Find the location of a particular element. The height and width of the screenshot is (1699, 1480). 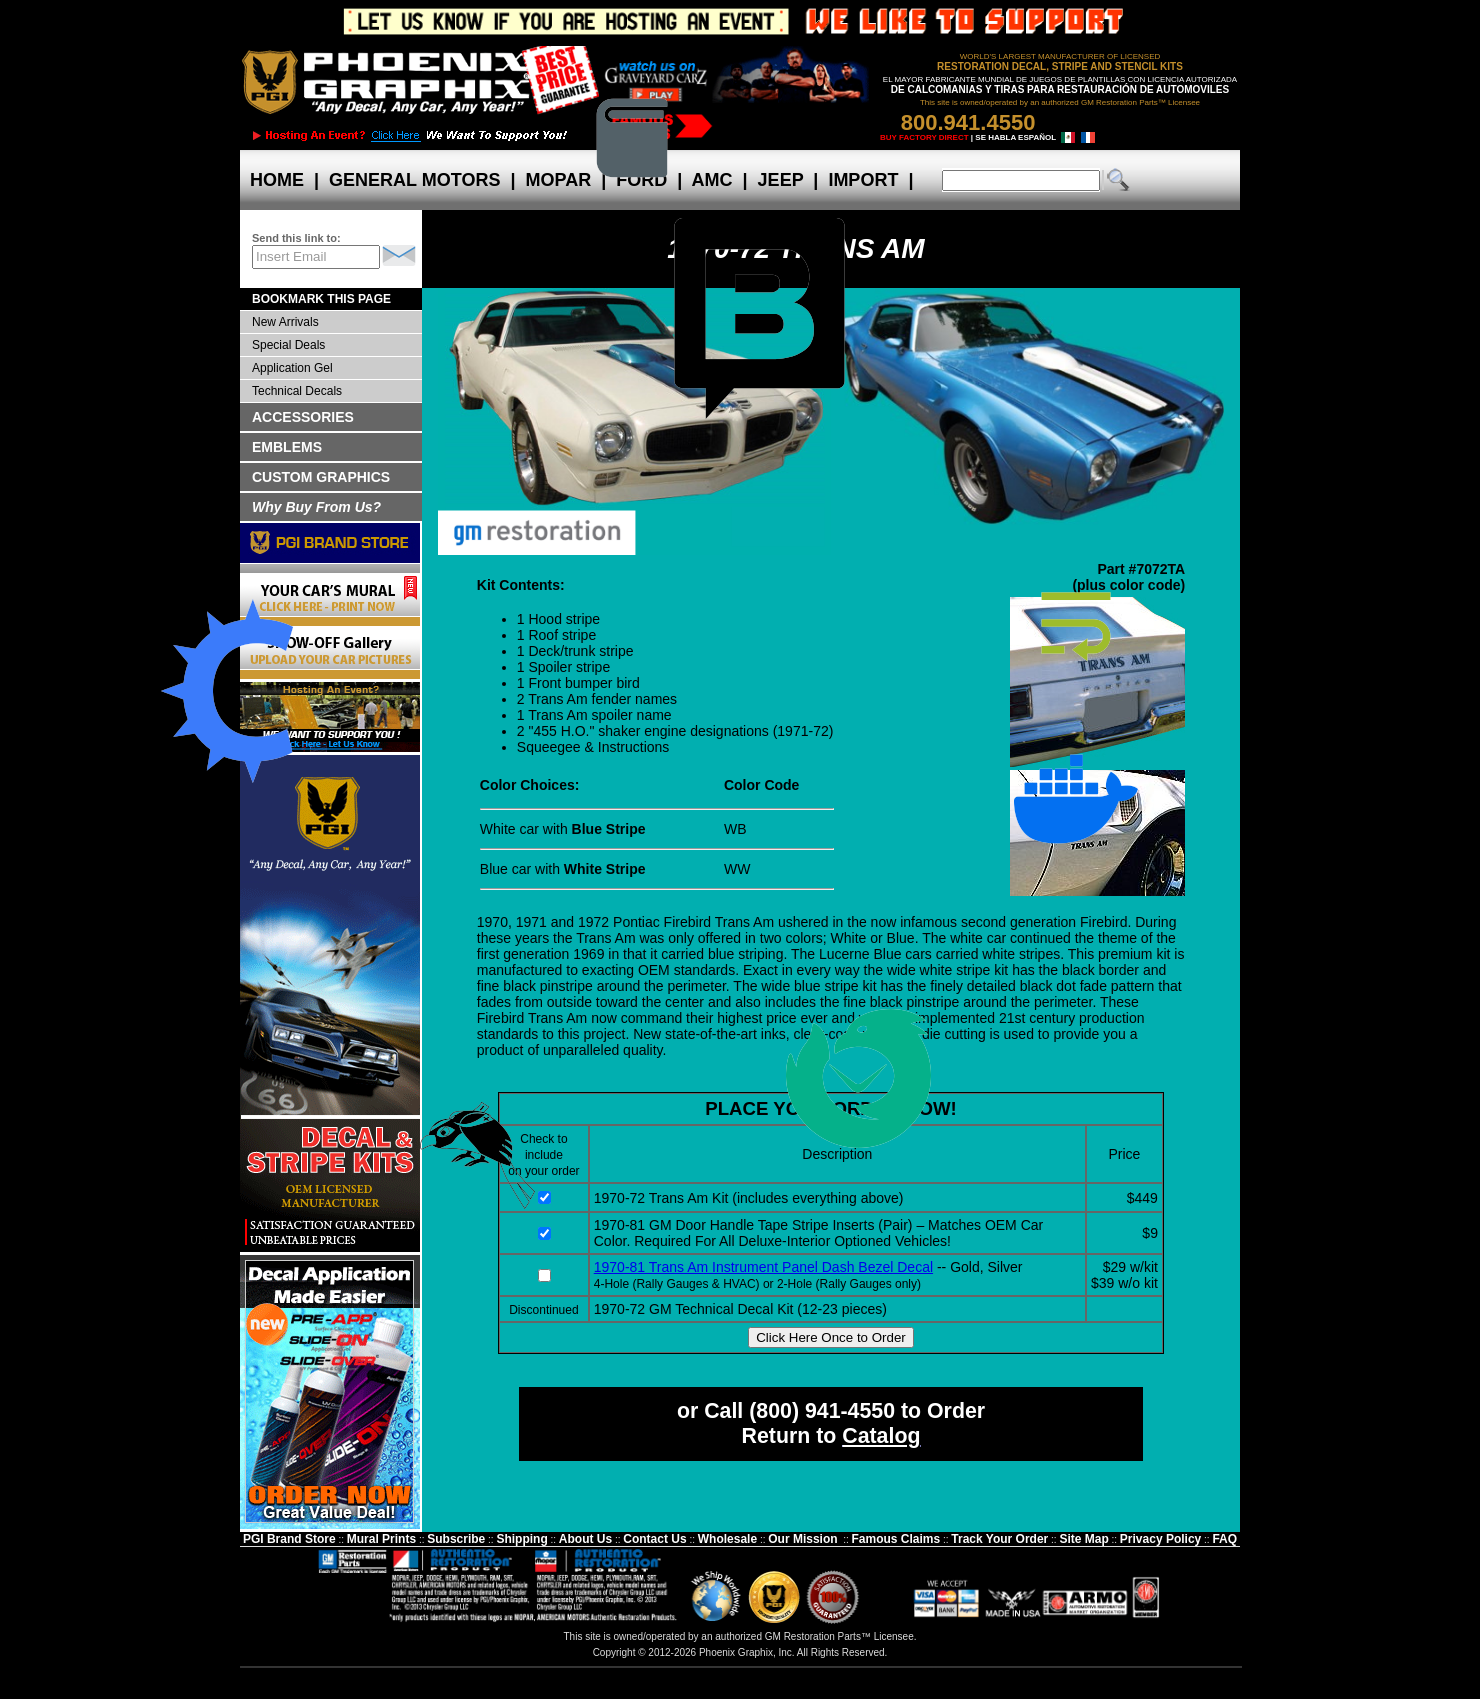

open Mozilla Thunderbird email client is located at coordinates (858, 1078).